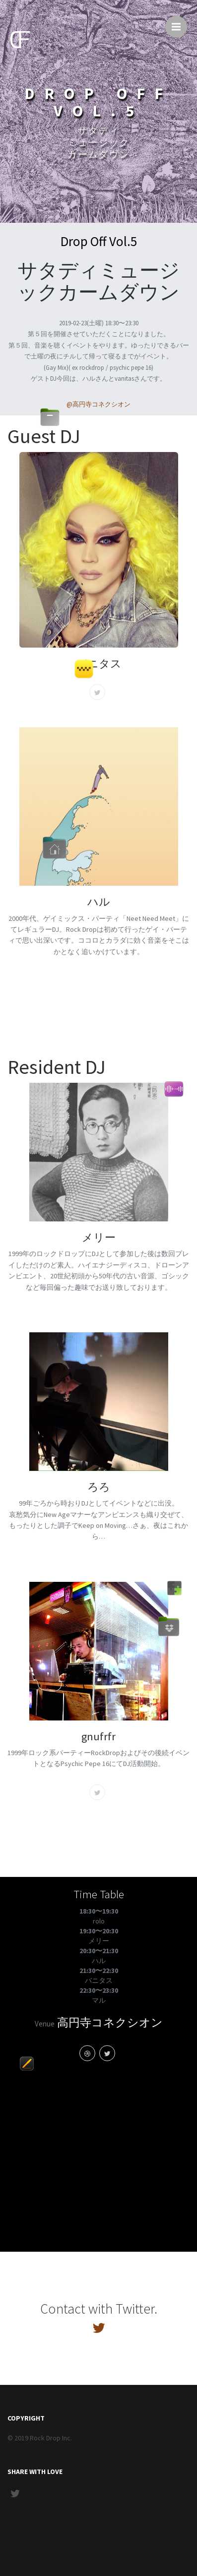  What do you see at coordinates (27, 2064) in the screenshot?
I see `open pages document editor` at bounding box center [27, 2064].